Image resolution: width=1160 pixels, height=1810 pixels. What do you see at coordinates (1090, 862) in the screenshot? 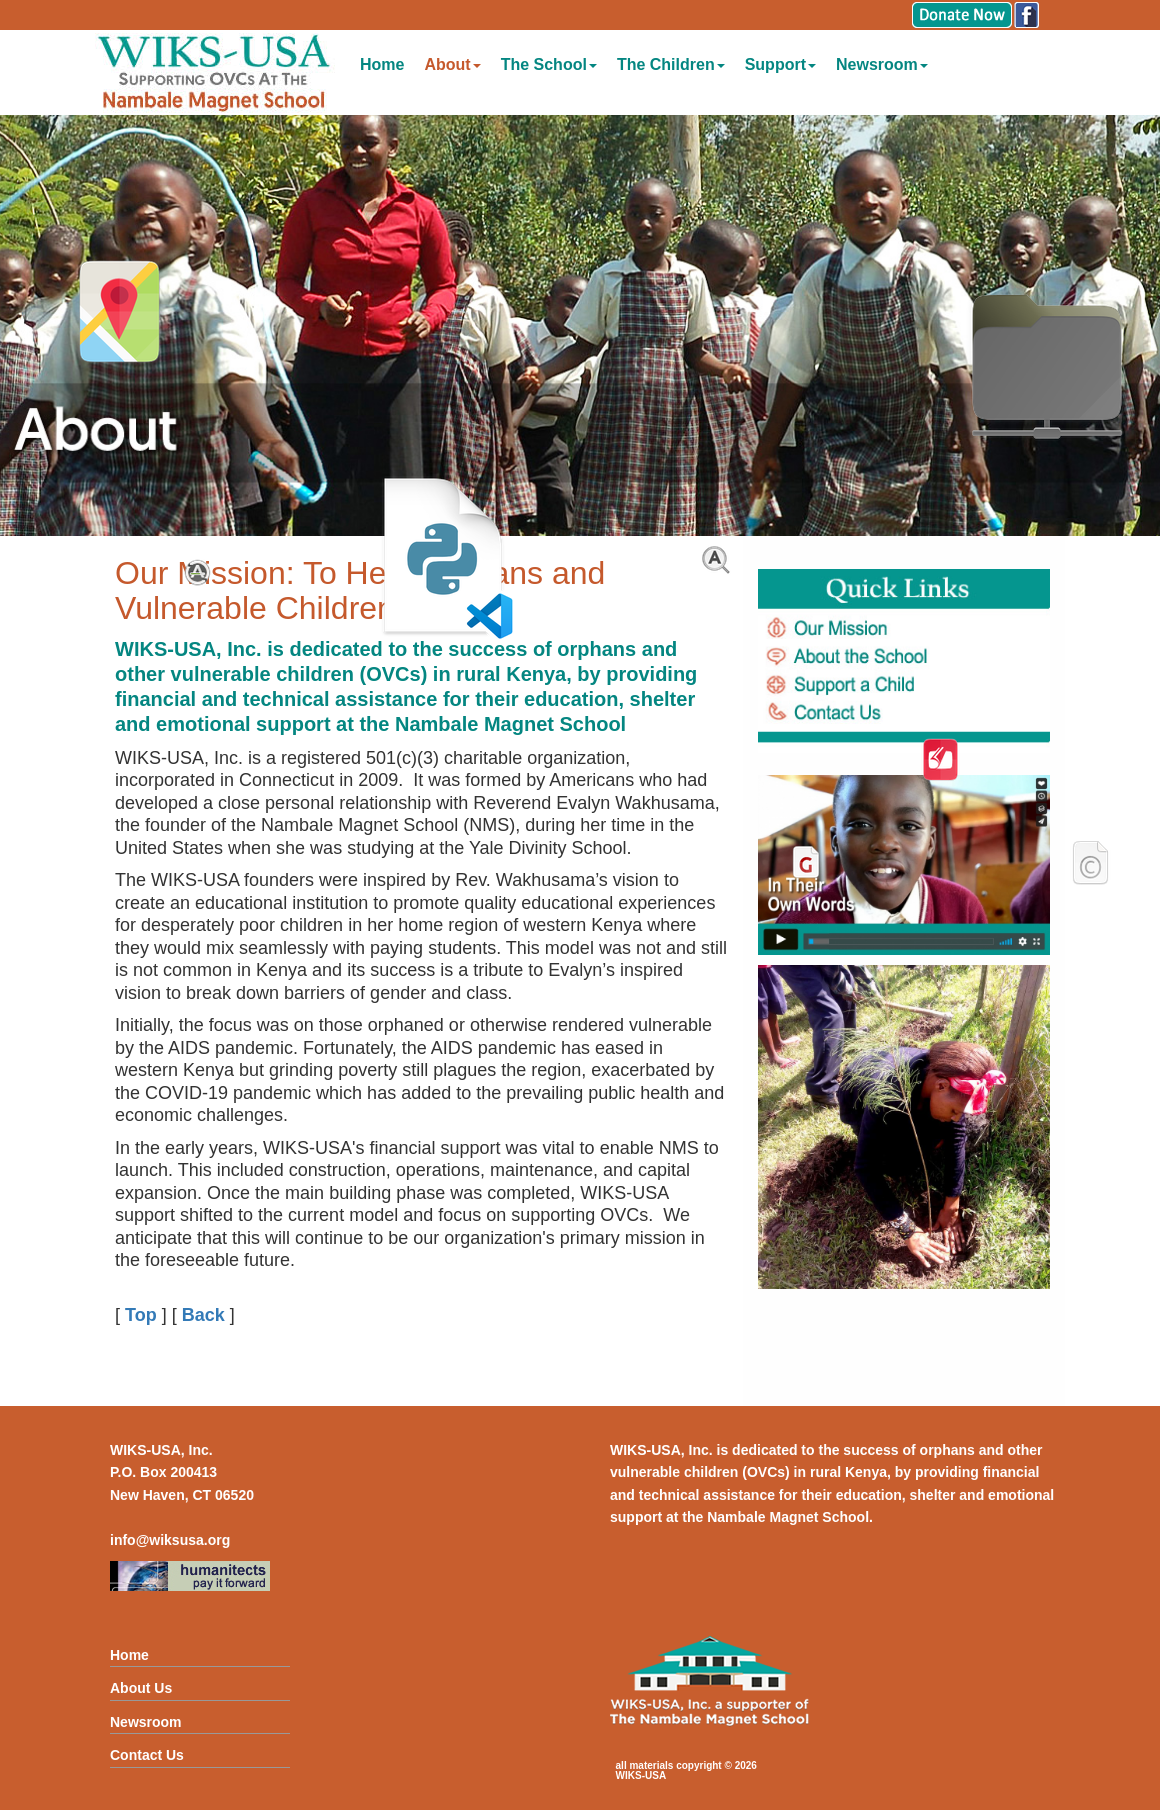
I see `indicates a file with copyright protection` at bounding box center [1090, 862].